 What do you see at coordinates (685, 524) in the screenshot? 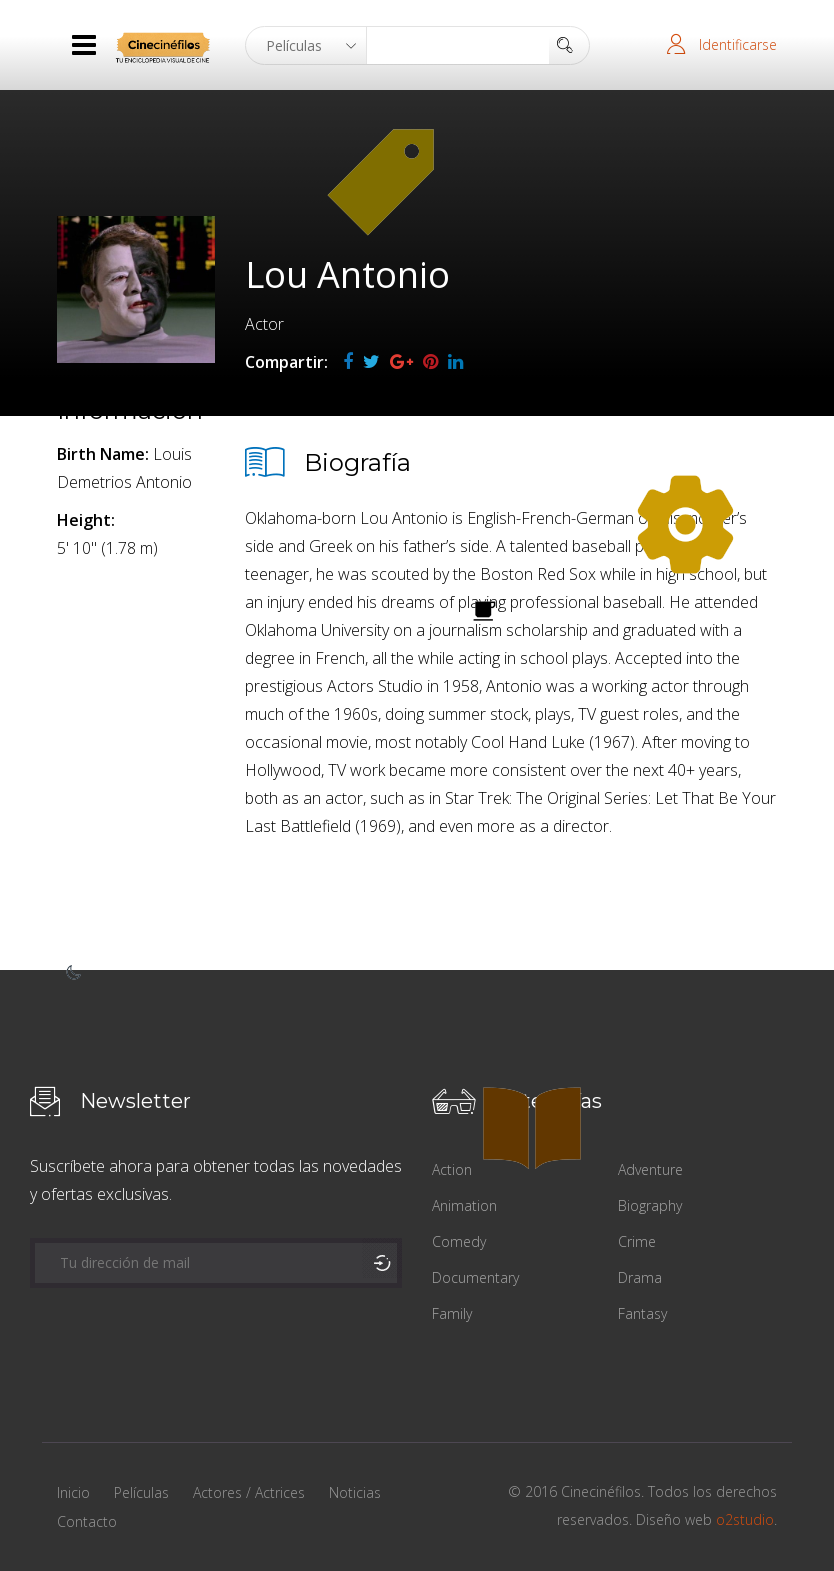
I see `open settings menu` at bounding box center [685, 524].